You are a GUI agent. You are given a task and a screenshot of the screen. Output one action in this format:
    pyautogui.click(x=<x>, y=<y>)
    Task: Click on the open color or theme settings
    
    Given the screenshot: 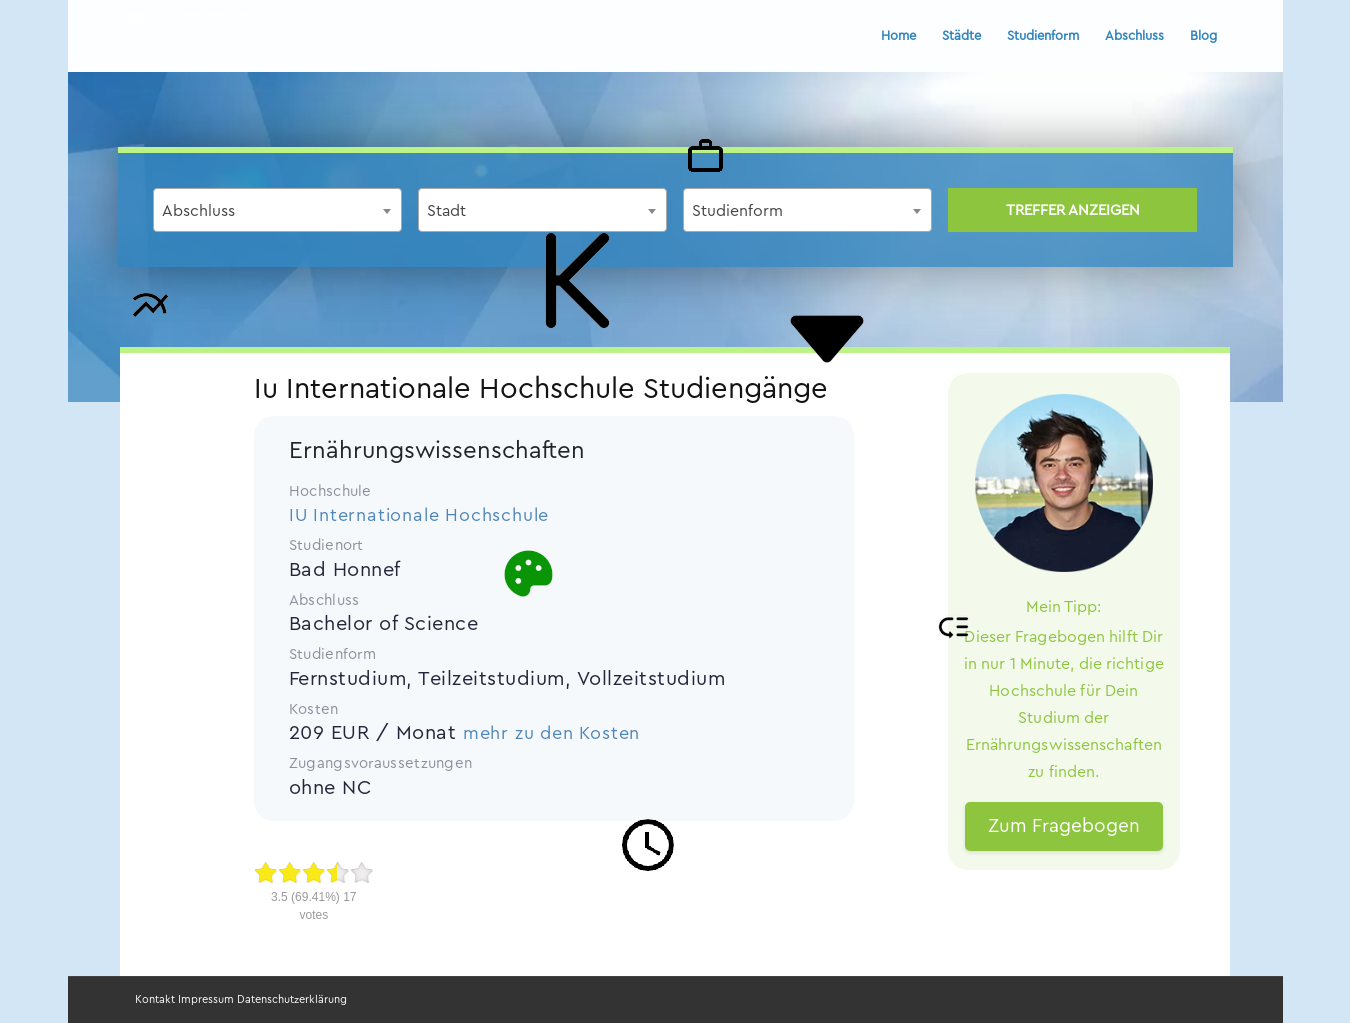 What is the action you would take?
    pyautogui.click(x=528, y=574)
    